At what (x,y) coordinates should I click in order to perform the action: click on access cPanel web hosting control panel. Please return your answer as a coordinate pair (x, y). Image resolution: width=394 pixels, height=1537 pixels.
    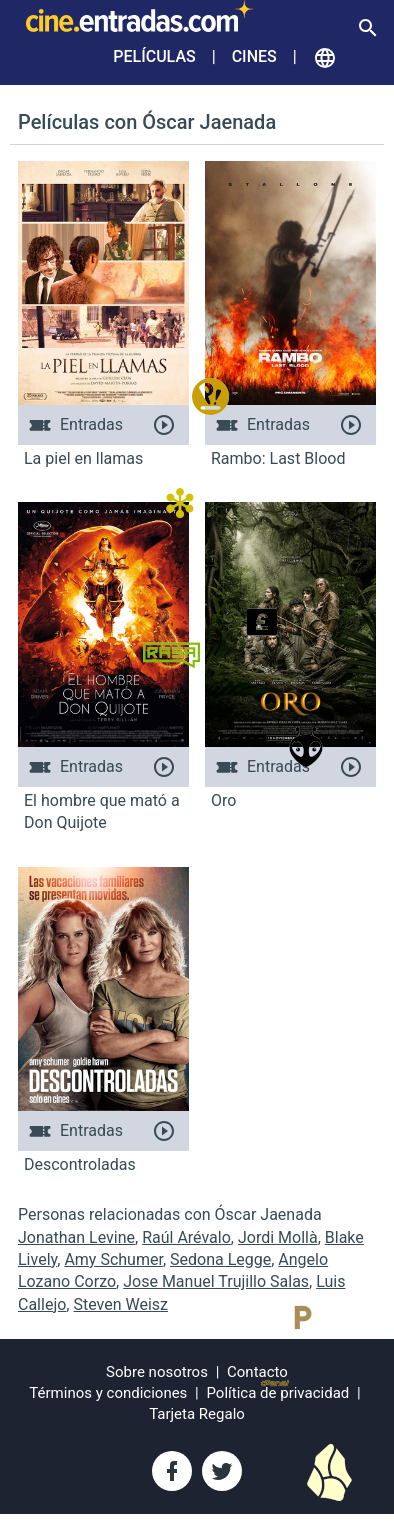
    Looking at the image, I should click on (275, 1383).